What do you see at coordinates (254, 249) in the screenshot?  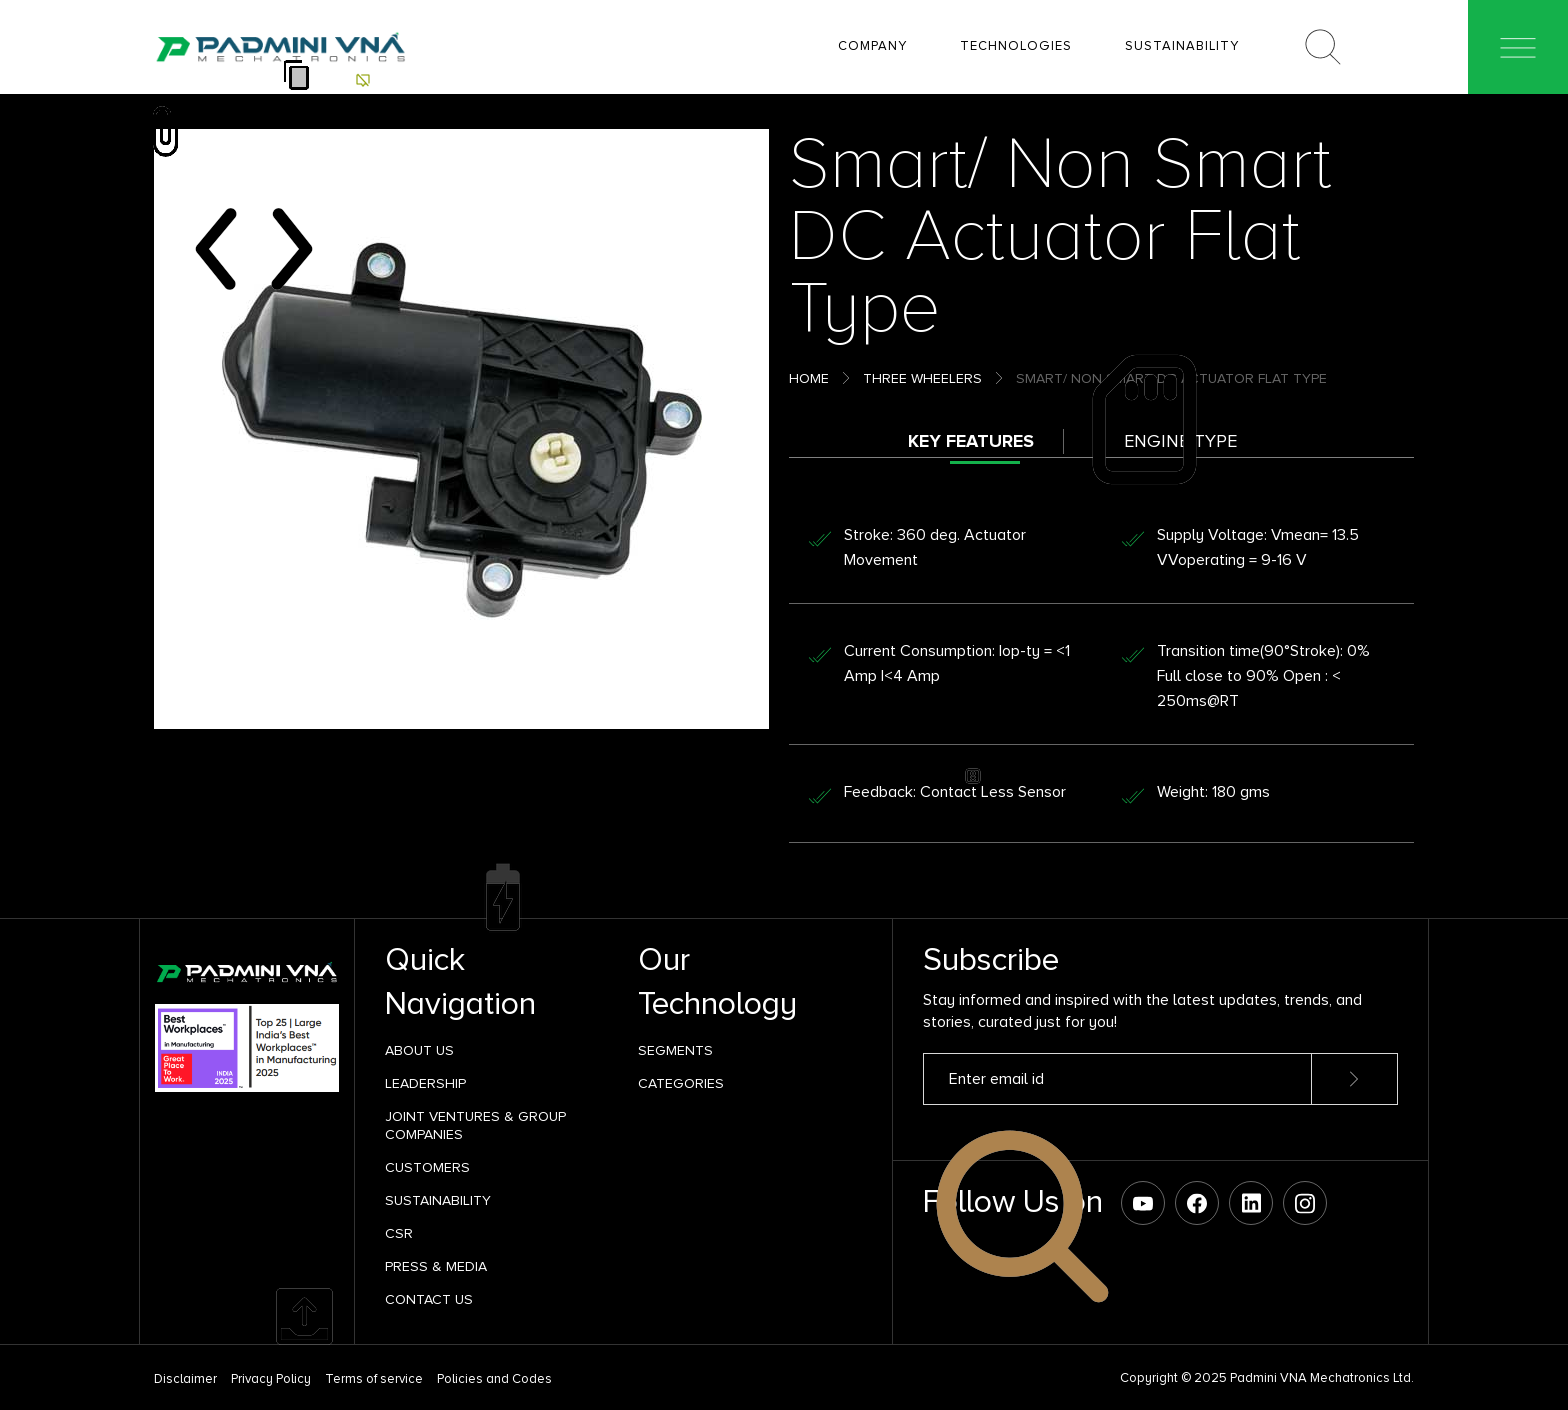 I see `view or edit source code` at bounding box center [254, 249].